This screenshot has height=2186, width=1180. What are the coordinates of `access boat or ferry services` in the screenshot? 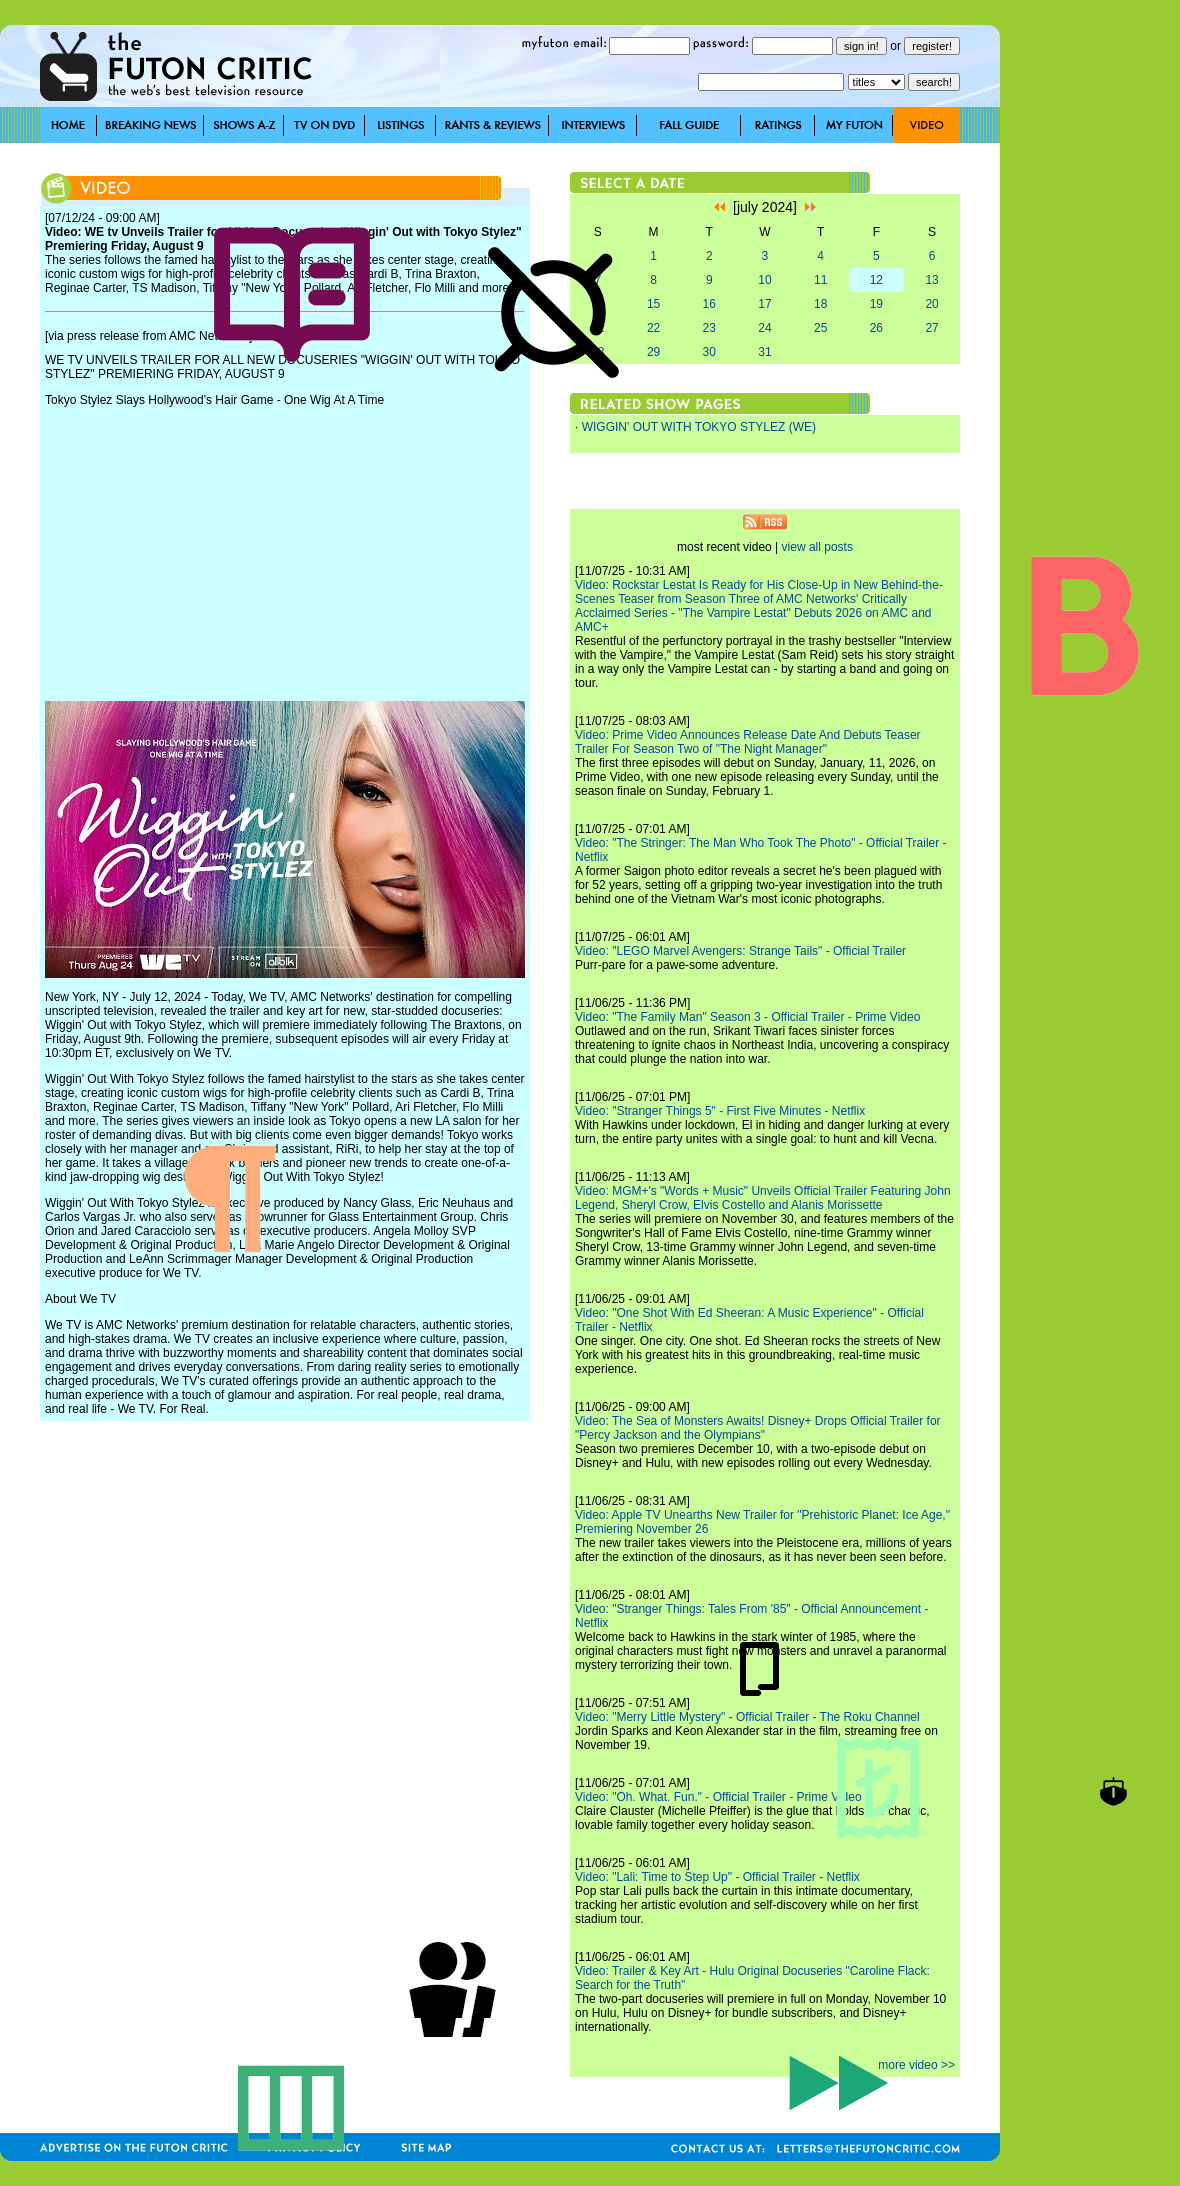 It's located at (1113, 1791).